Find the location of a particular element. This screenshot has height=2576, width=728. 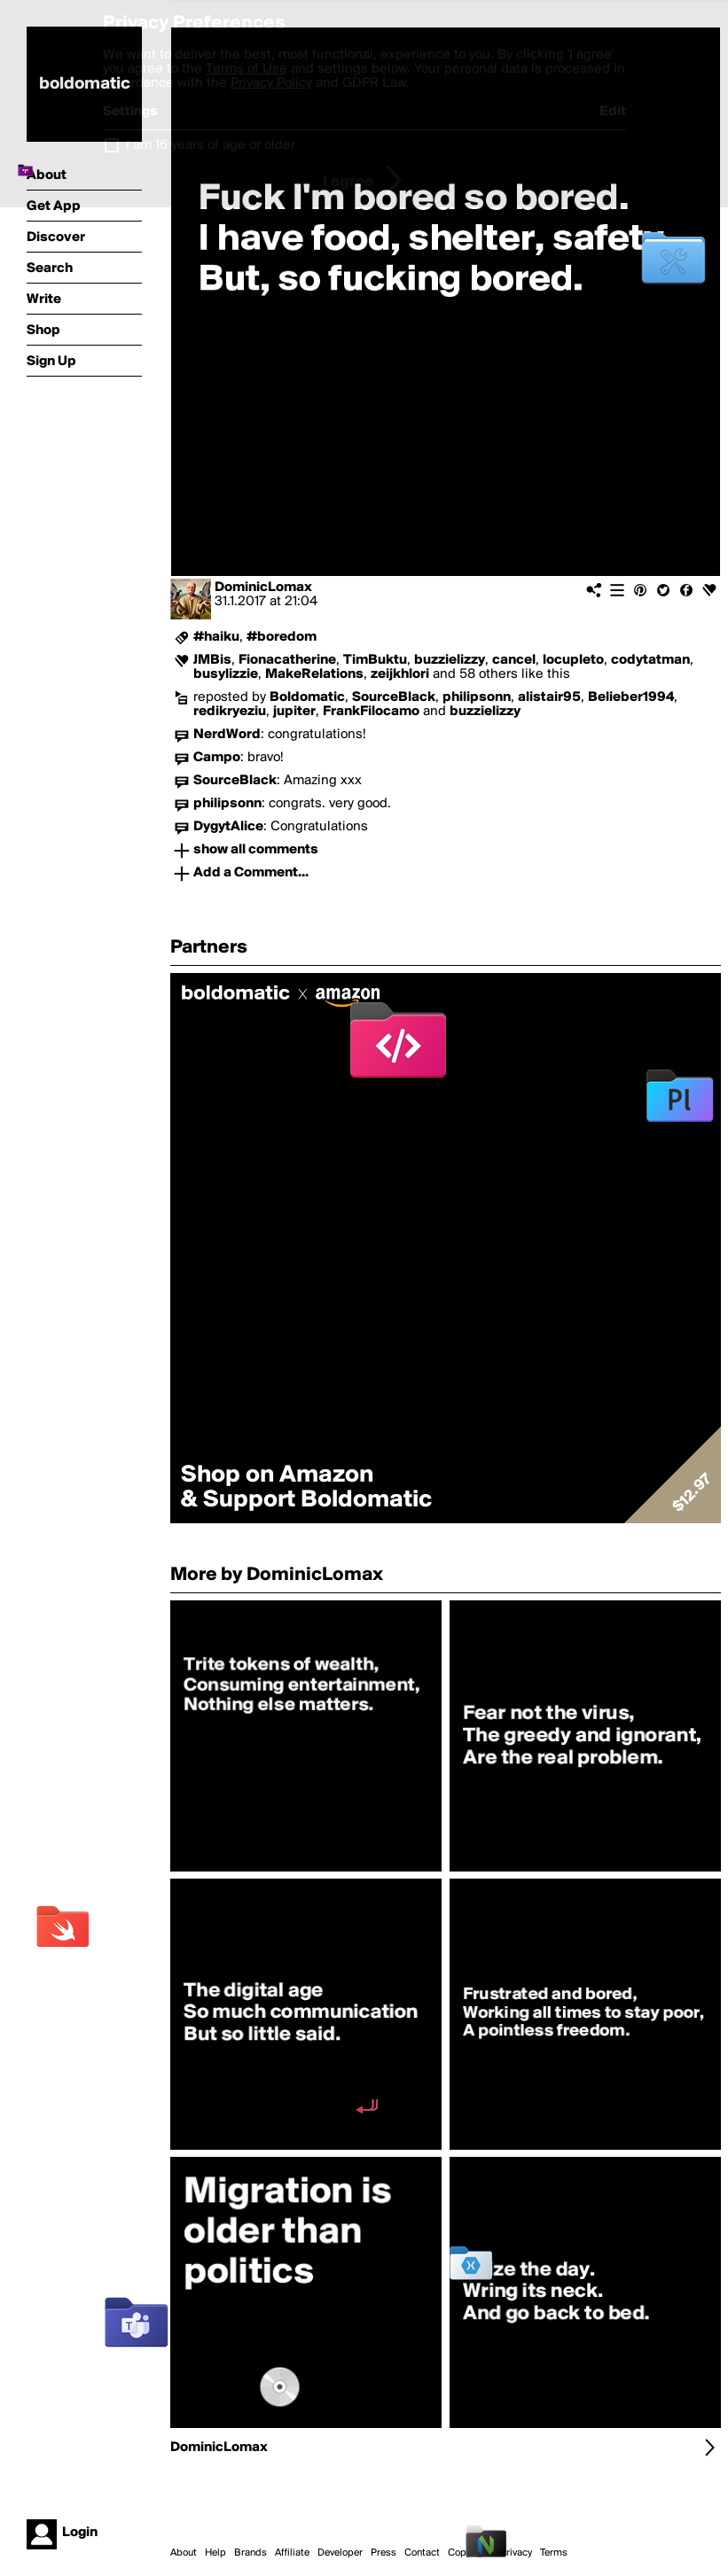

open neovim configuration folder is located at coordinates (486, 2542).